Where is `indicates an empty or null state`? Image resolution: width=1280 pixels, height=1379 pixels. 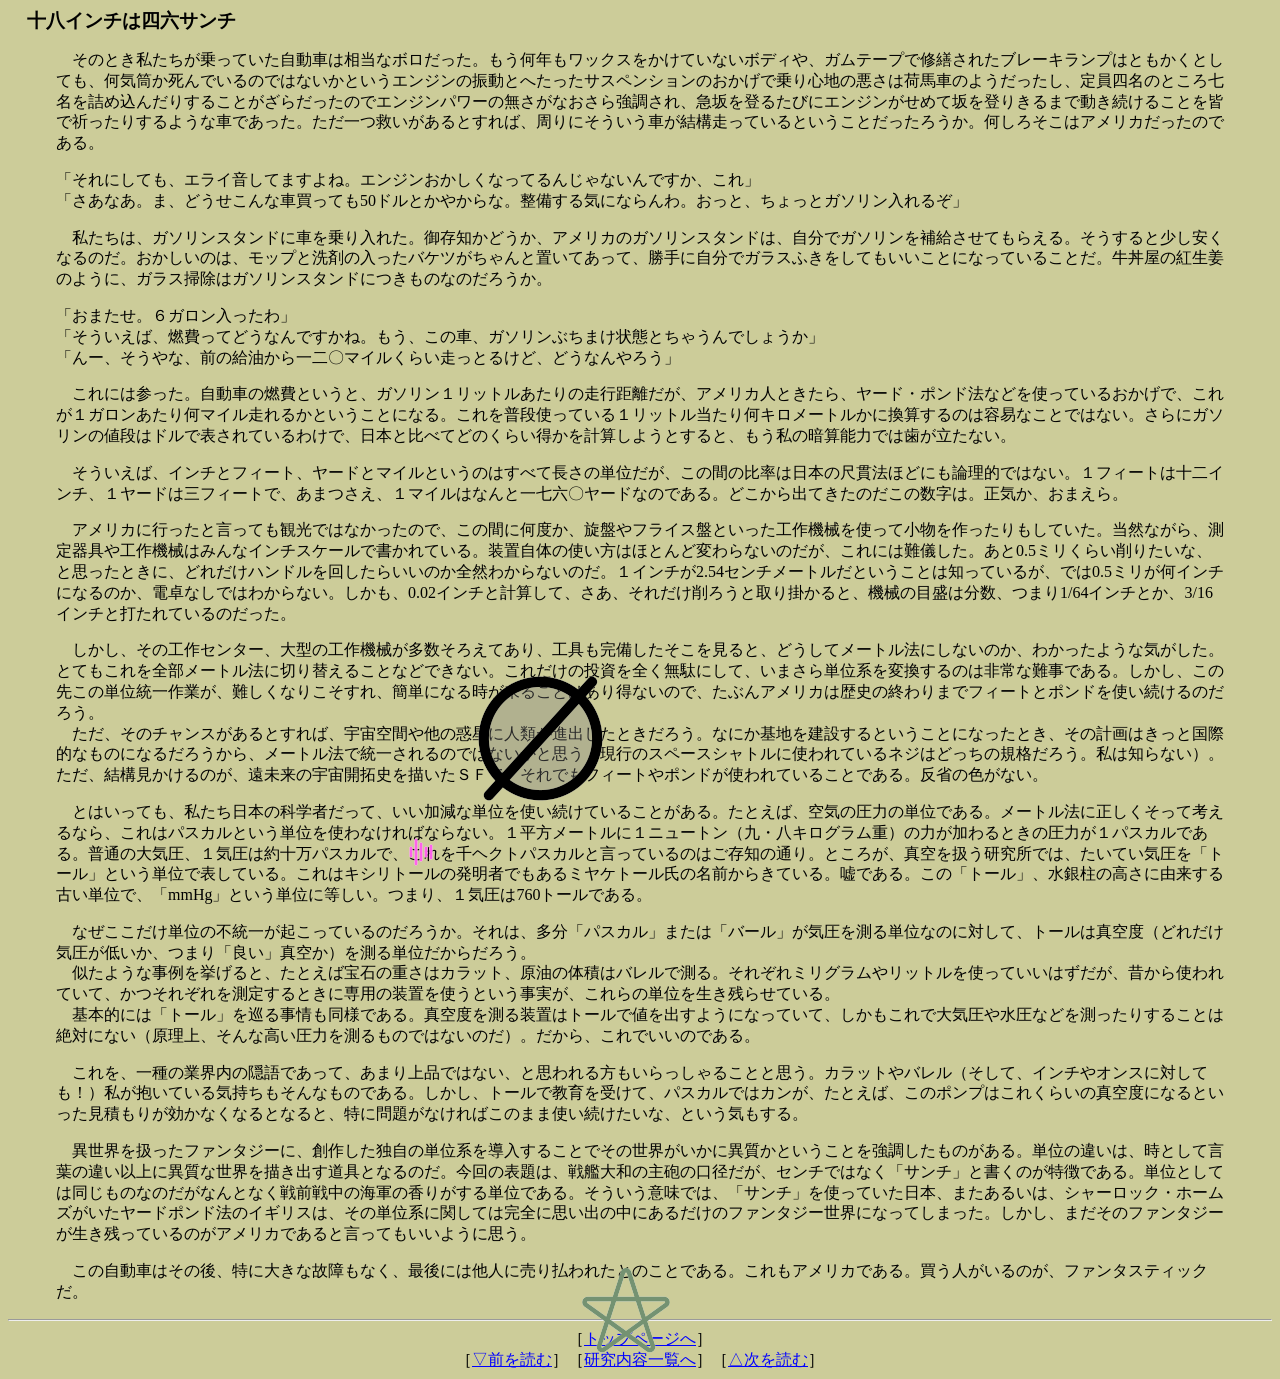 indicates an empty or null state is located at coordinates (540, 738).